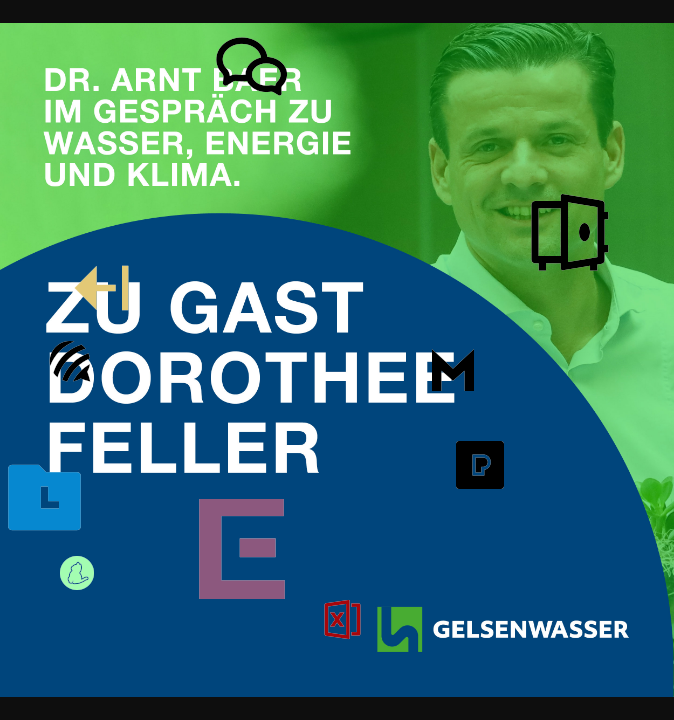 Image resolution: width=674 pixels, height=720 pixels. I want to click on access secure storage or vault, so click(568, 234).